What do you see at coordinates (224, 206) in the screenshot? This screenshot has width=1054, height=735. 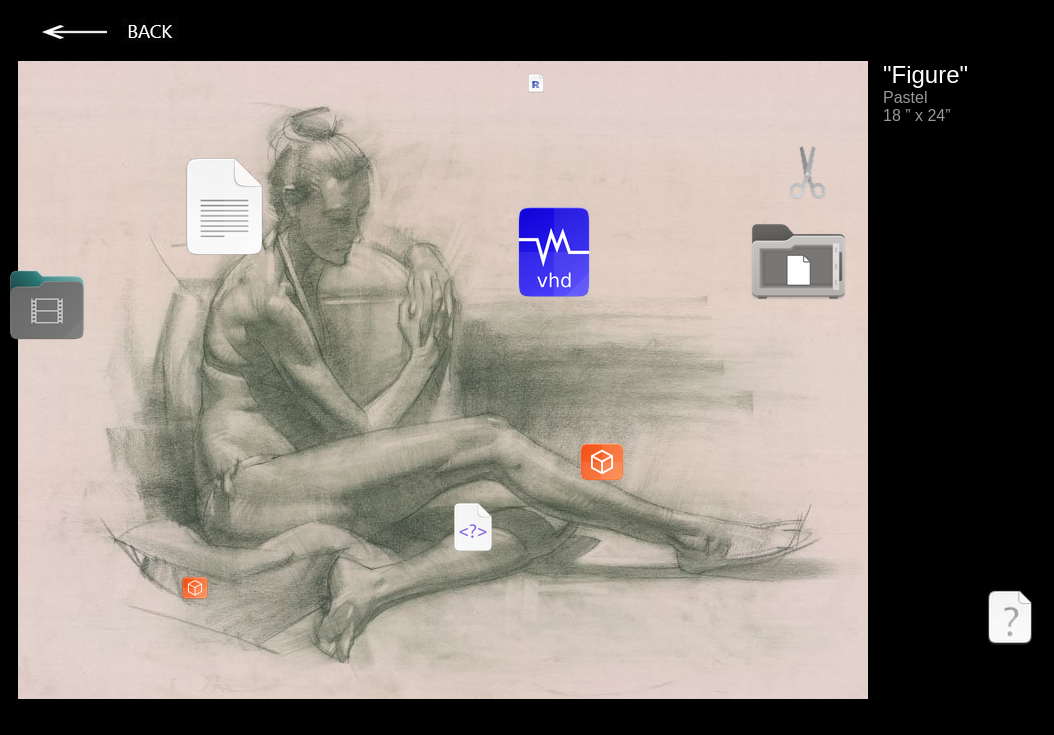 I see `open a plain text file` at bounding box center [224, 206].